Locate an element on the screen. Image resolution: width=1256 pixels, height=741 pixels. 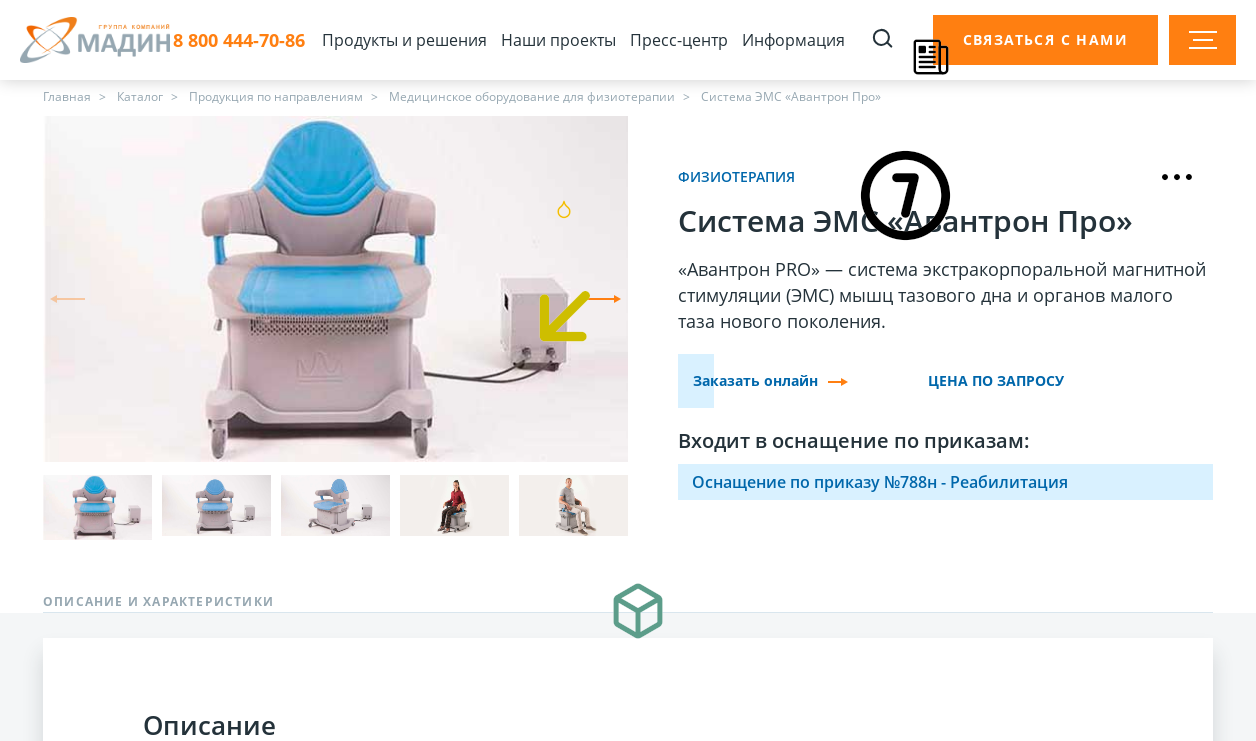
open more options menu is located at coordinates (1177, 177).